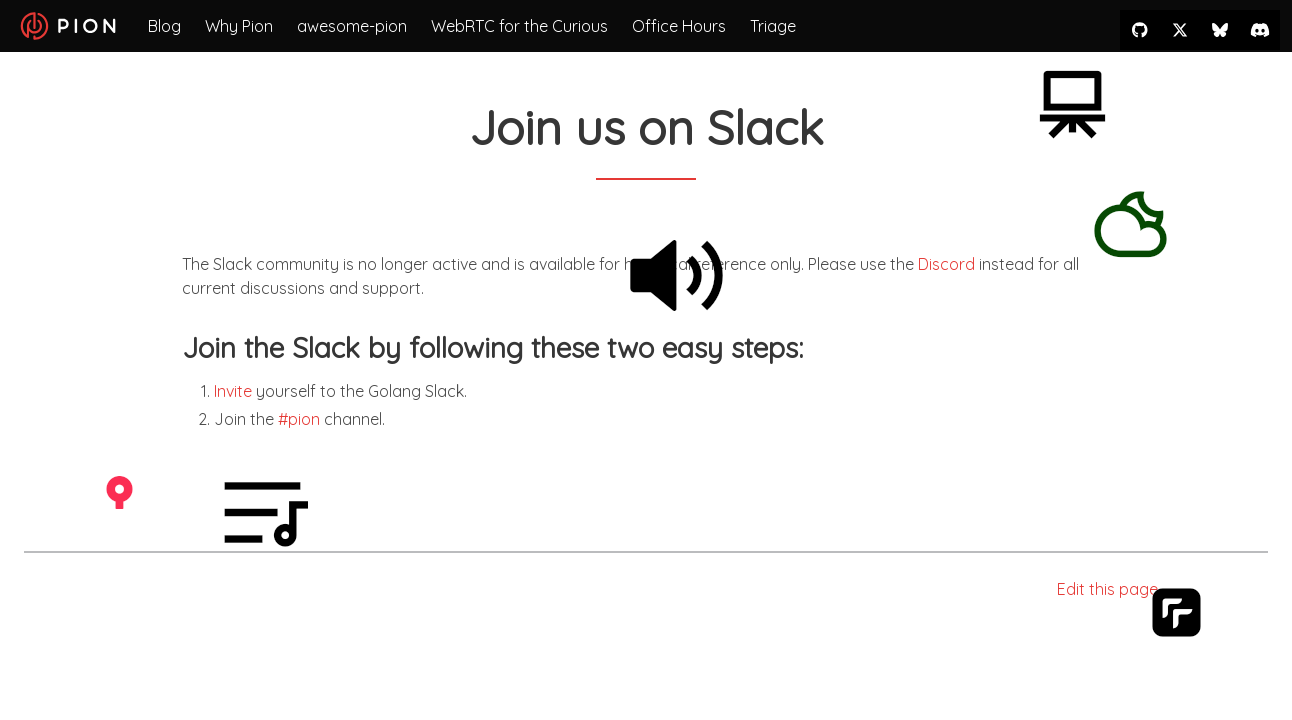  What do you see at coordinates (1072, 103) in the screenshot?
I see `create a new artboard` at bounding box center [1072, 103].